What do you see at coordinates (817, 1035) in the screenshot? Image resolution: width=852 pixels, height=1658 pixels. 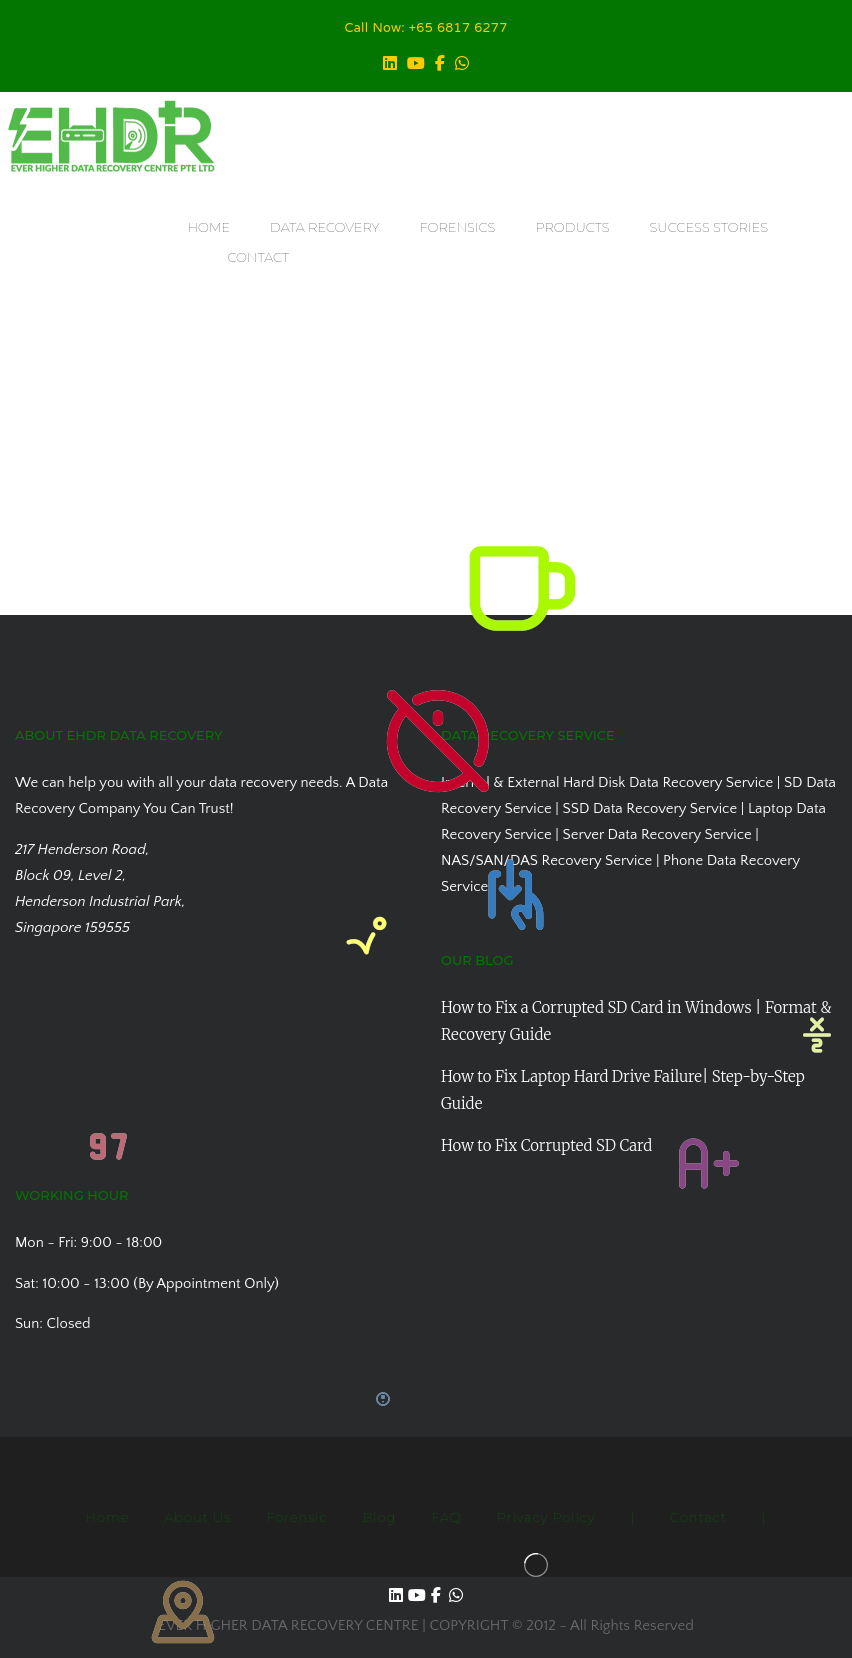 I see `perform division calculation` at bounding box center [817, 1035].